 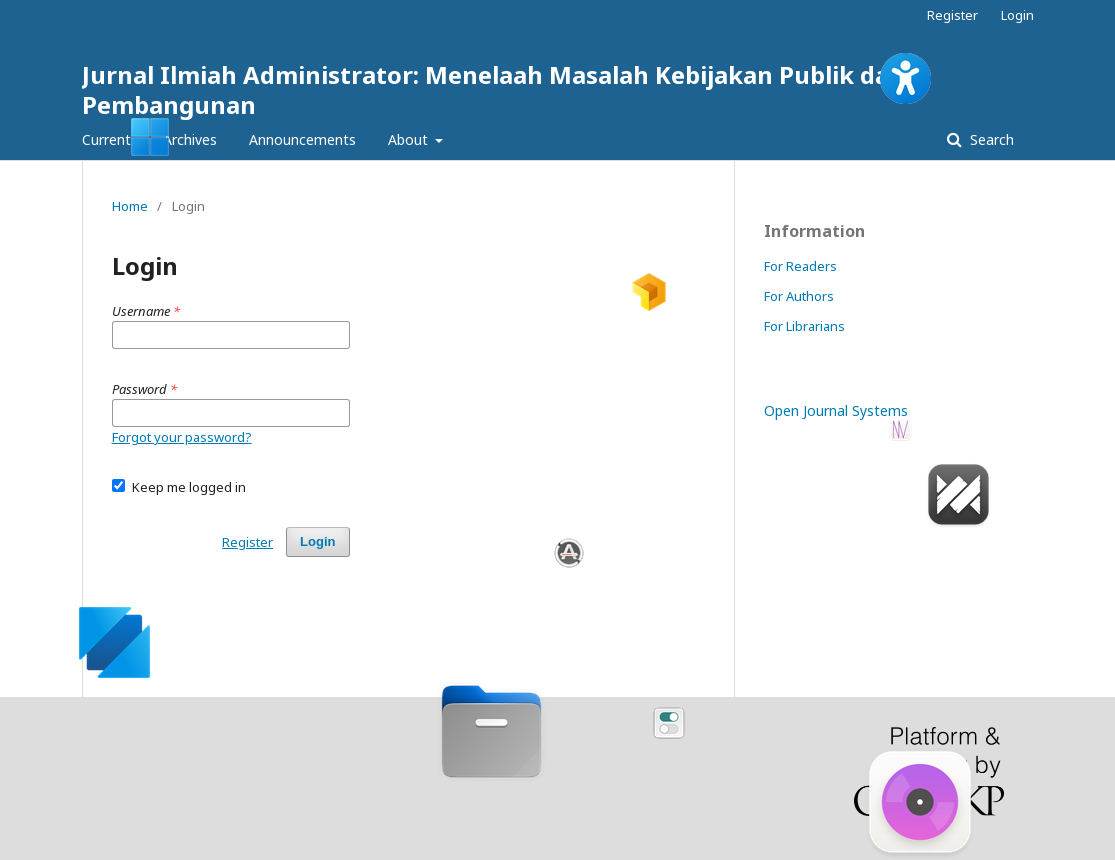 I want to click on open the software update manager, so click(x=569, y=553).